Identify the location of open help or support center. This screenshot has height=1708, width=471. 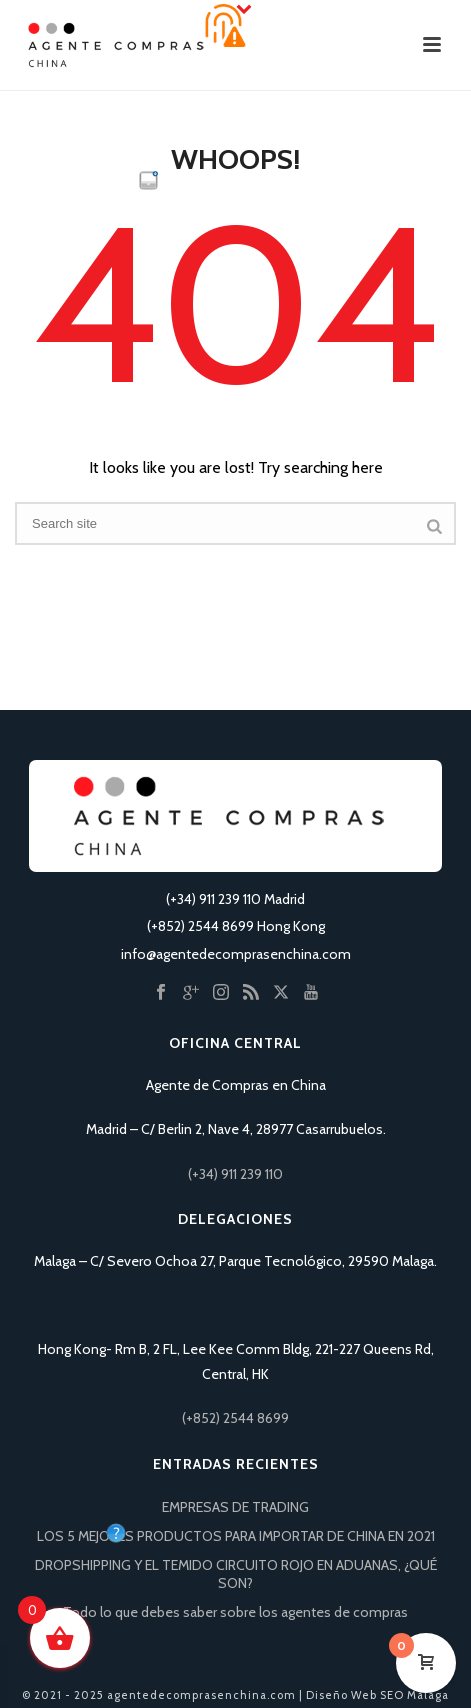
(116, 1533).